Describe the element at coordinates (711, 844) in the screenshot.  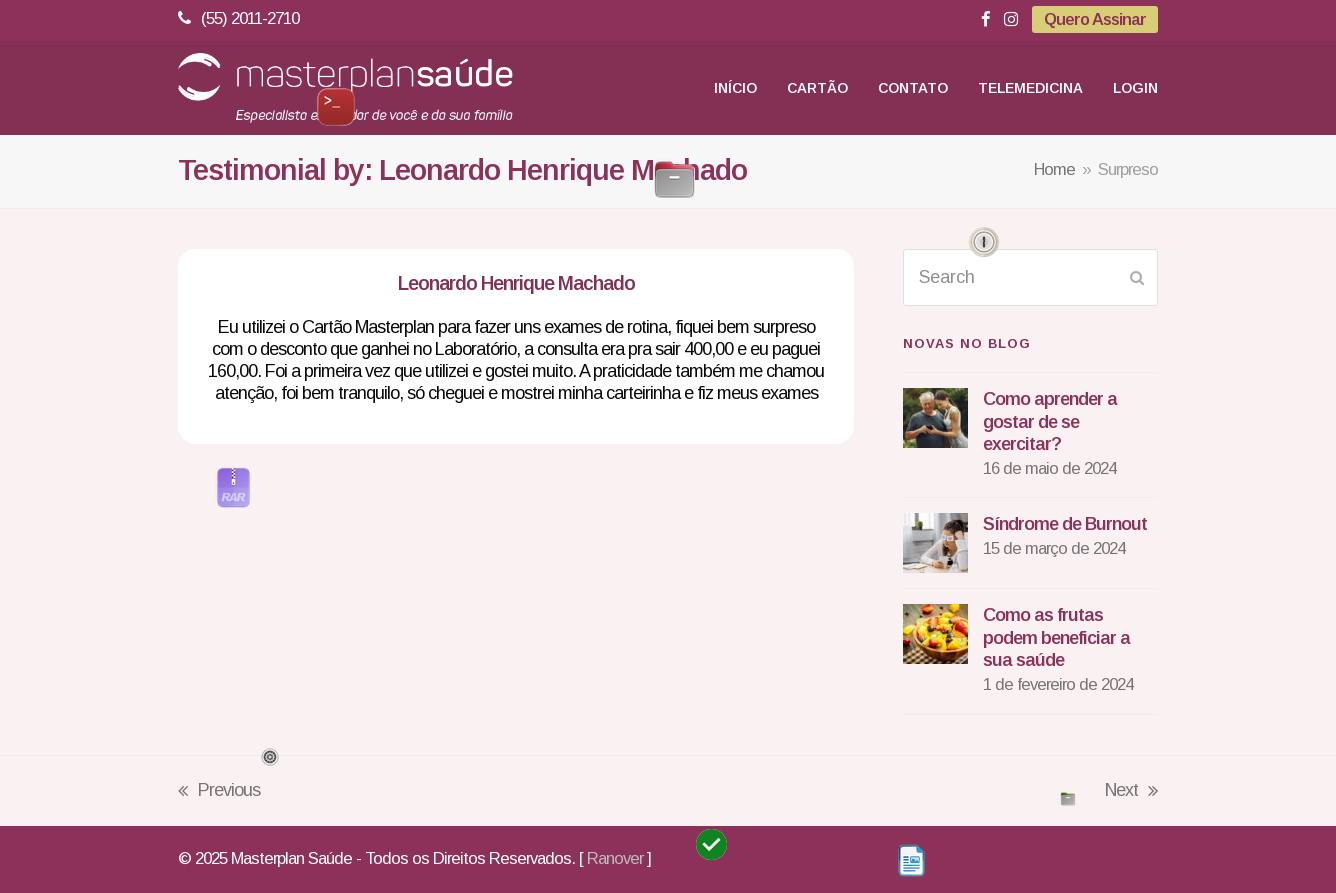
I see `confirm or accept an action` at that location.